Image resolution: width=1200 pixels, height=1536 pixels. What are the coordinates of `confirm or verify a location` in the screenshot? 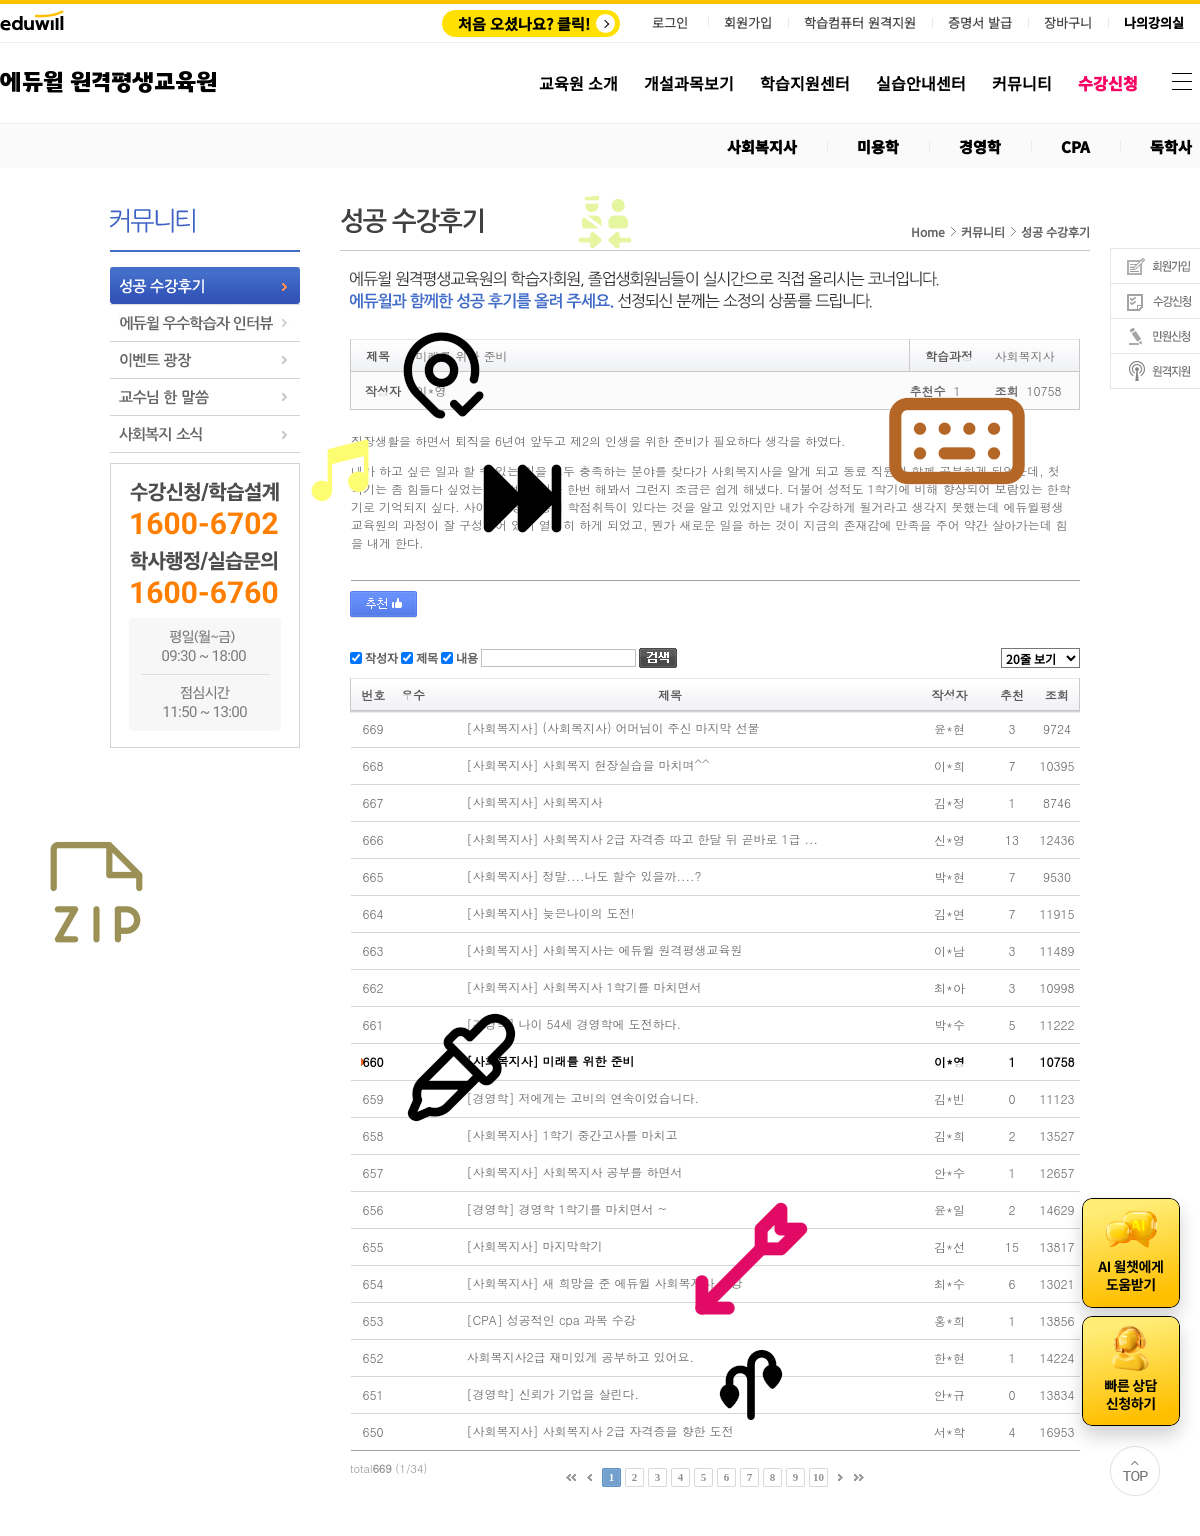 It's located at (441, 374).